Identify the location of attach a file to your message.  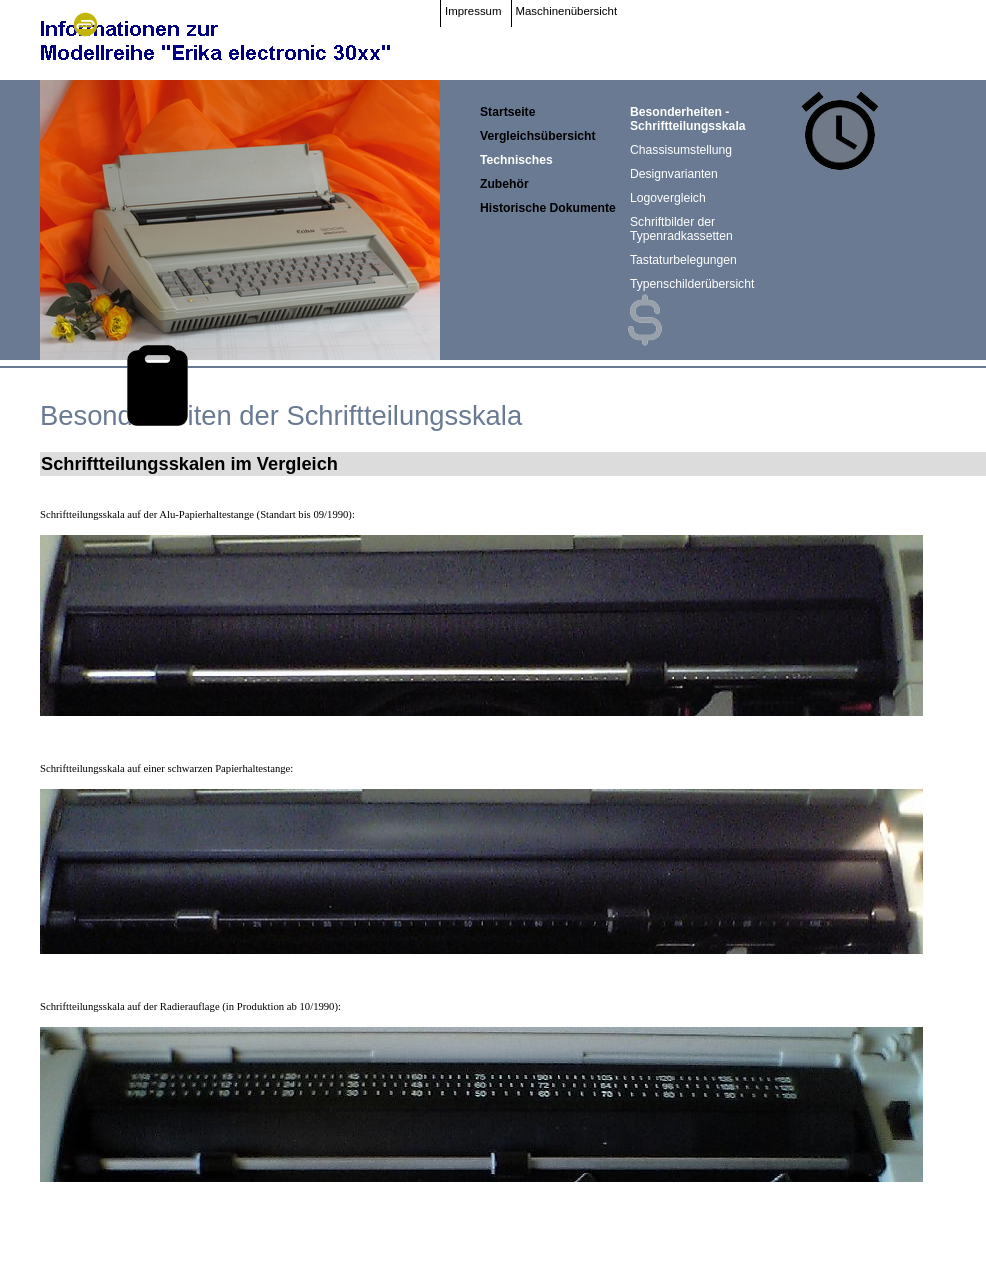
(85, 24).